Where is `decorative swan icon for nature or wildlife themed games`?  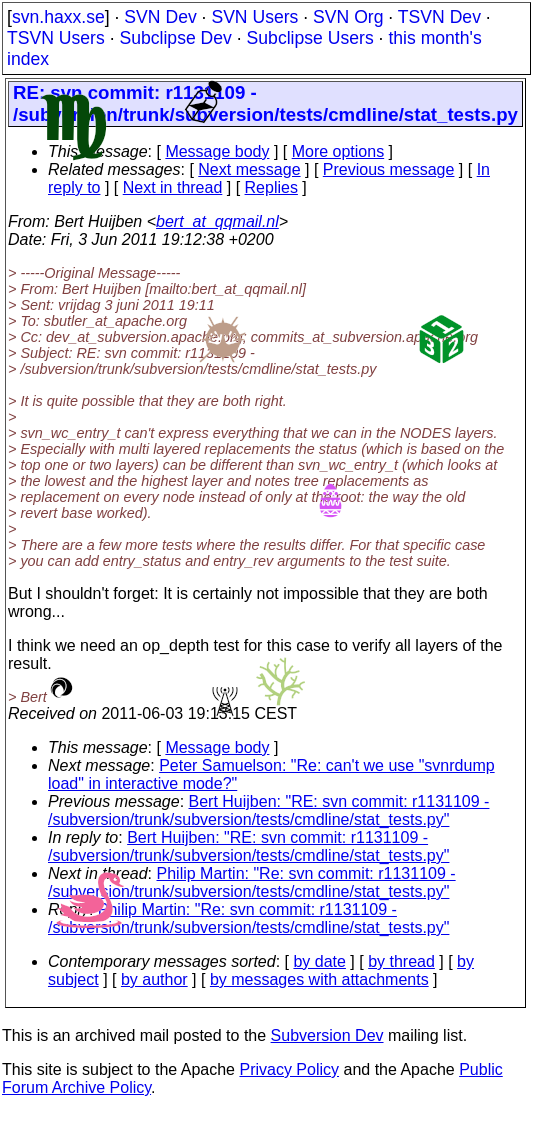
decorative swan icon for nature or wildlife themed games is located at coordinates (90, 902).